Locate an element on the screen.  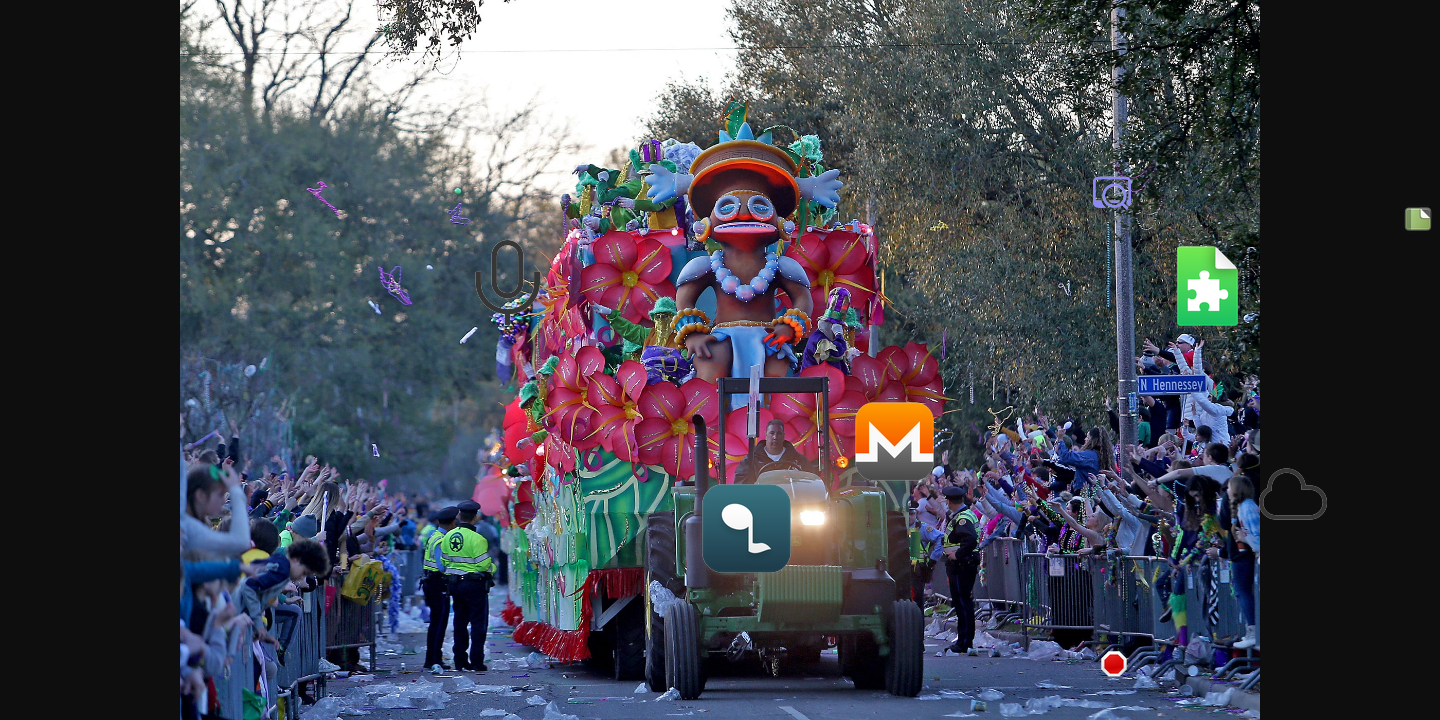
open the Monero cryptocurrency wallet app is located at coordinates (894, 441).